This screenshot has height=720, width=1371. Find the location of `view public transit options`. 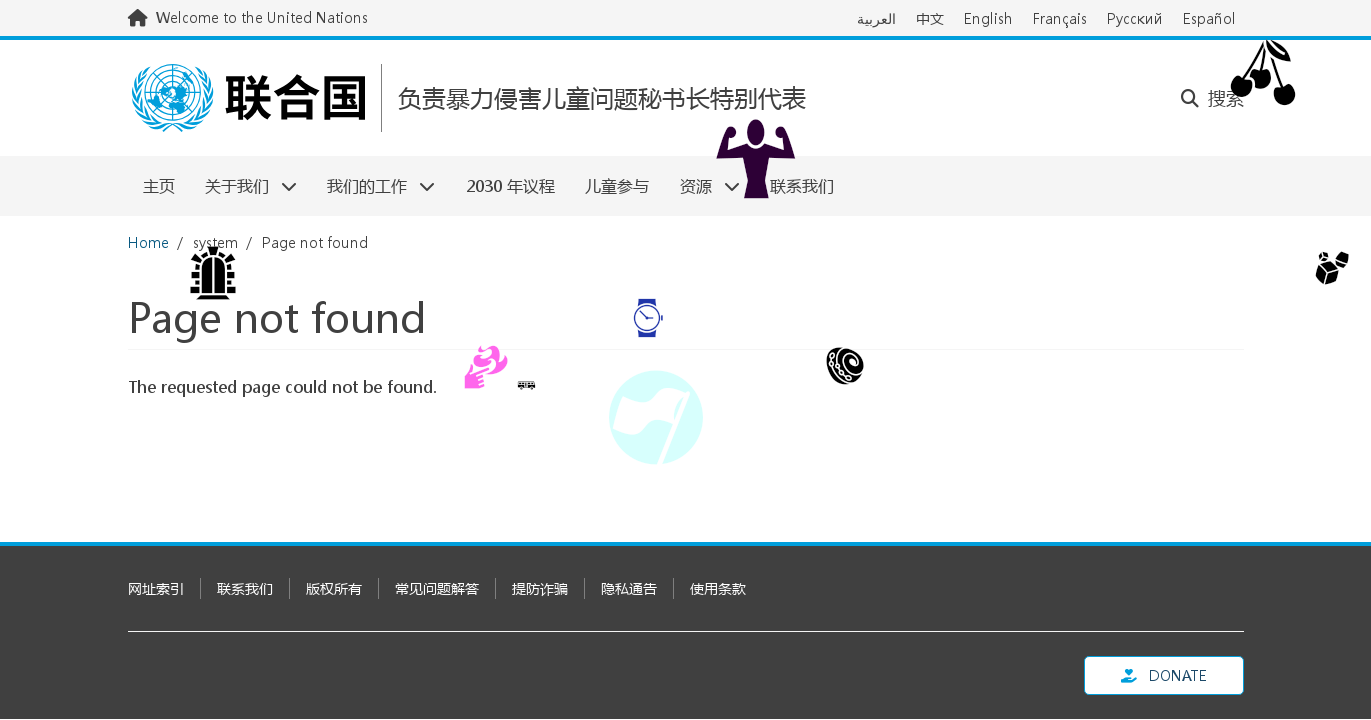

view public transit options is located at coordinates (526, 385).